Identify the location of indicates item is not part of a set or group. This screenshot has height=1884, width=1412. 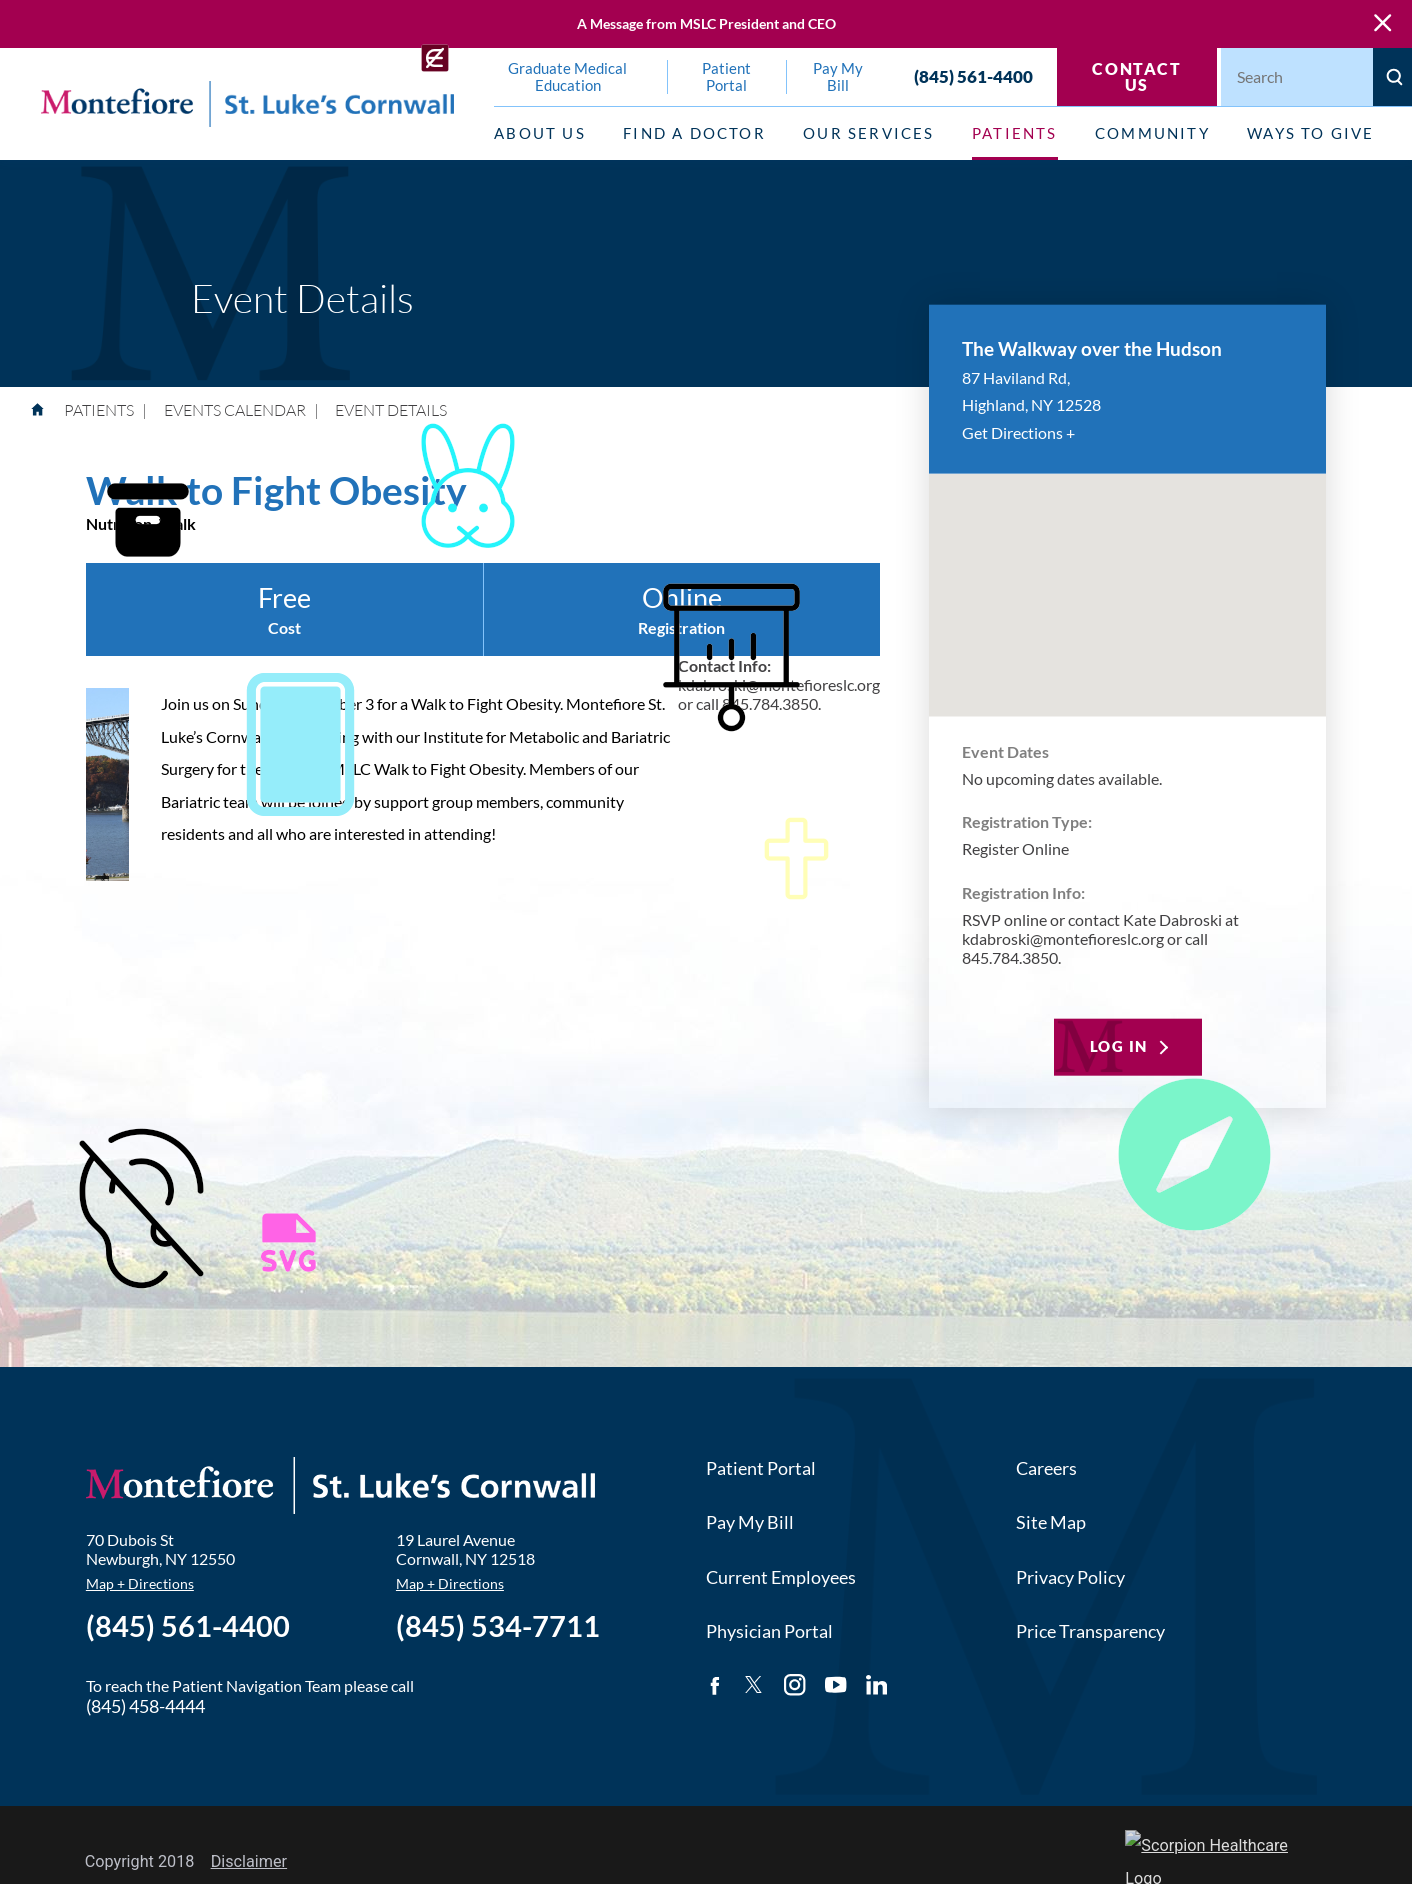
(435, 58).